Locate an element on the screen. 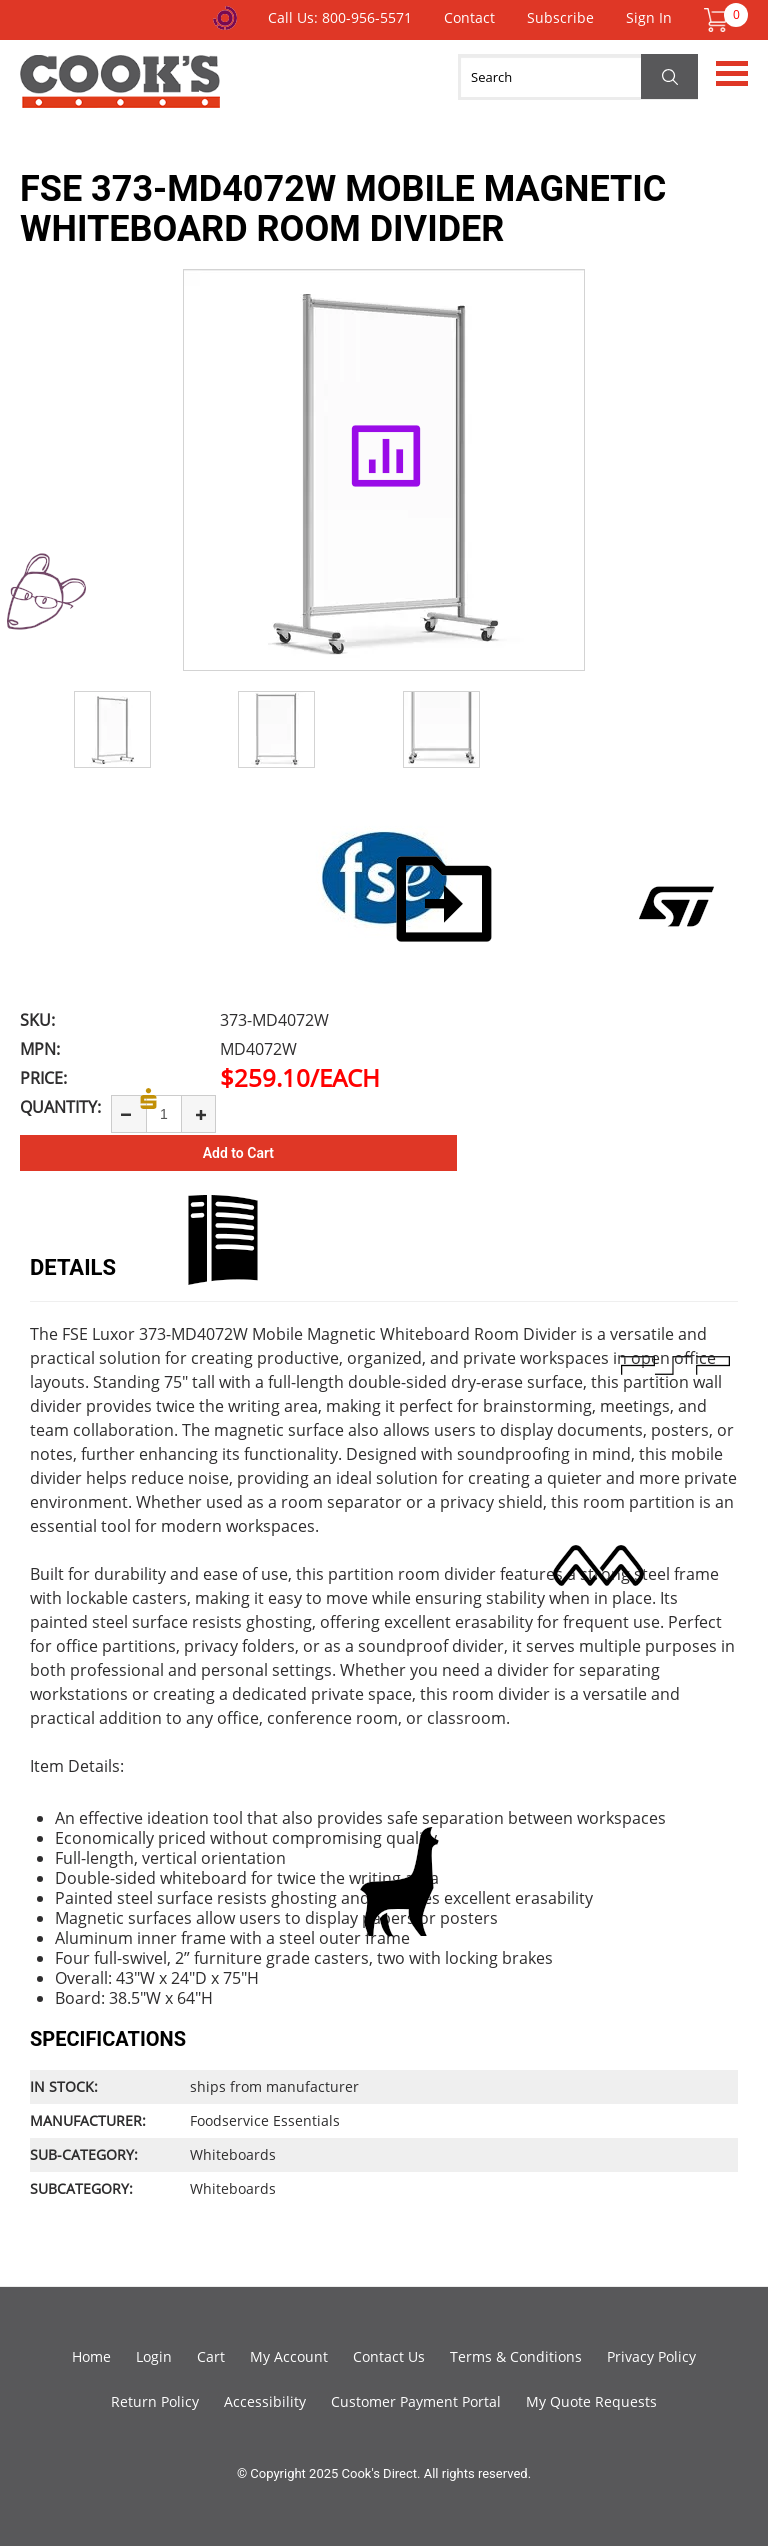 This screenshot has height=2546, width=768. move files to another folder is located at coordinates (444, 899).